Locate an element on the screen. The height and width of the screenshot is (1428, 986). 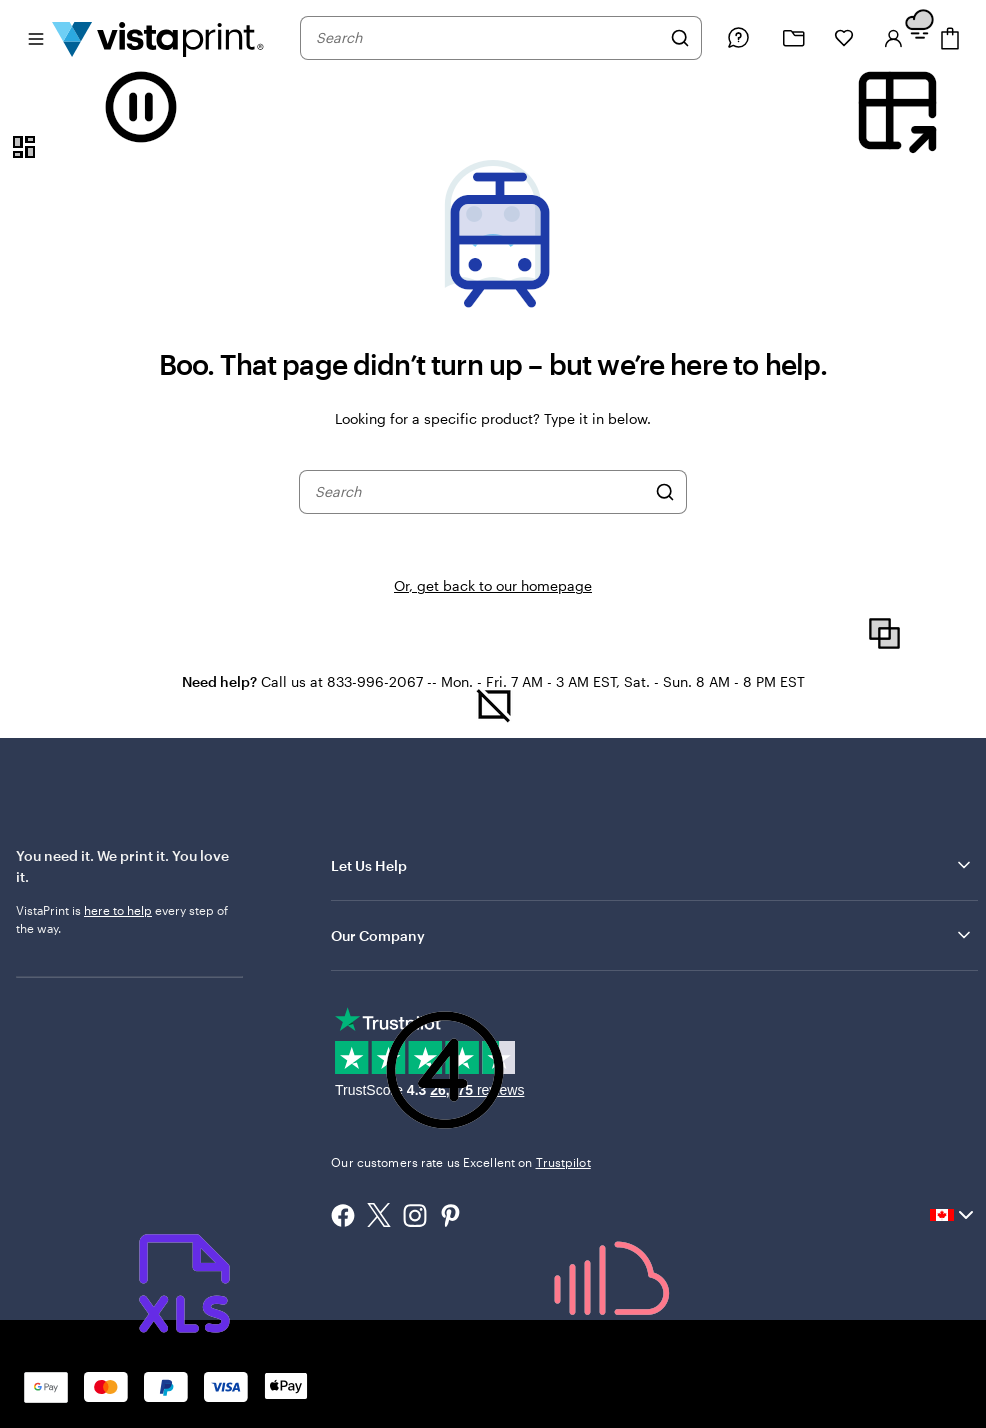
indicates foggy weather conditions is located at coordinates (919, 23).